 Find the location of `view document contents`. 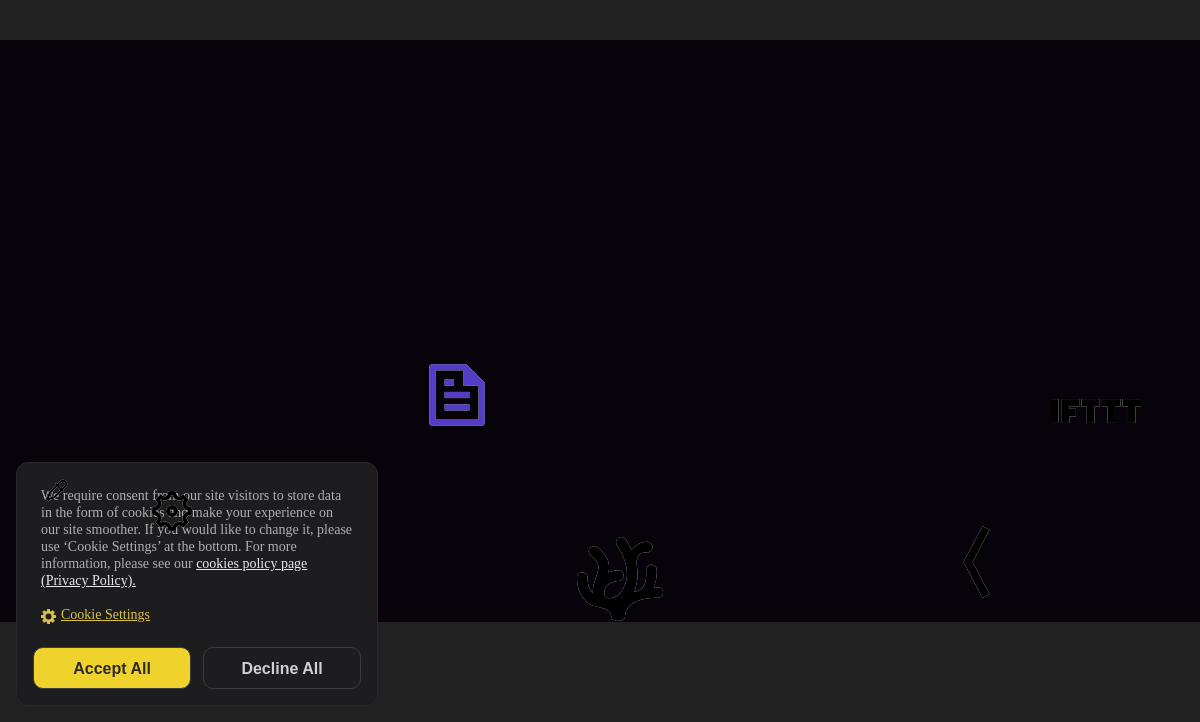

view document contents is located at coordinates (457, 395).